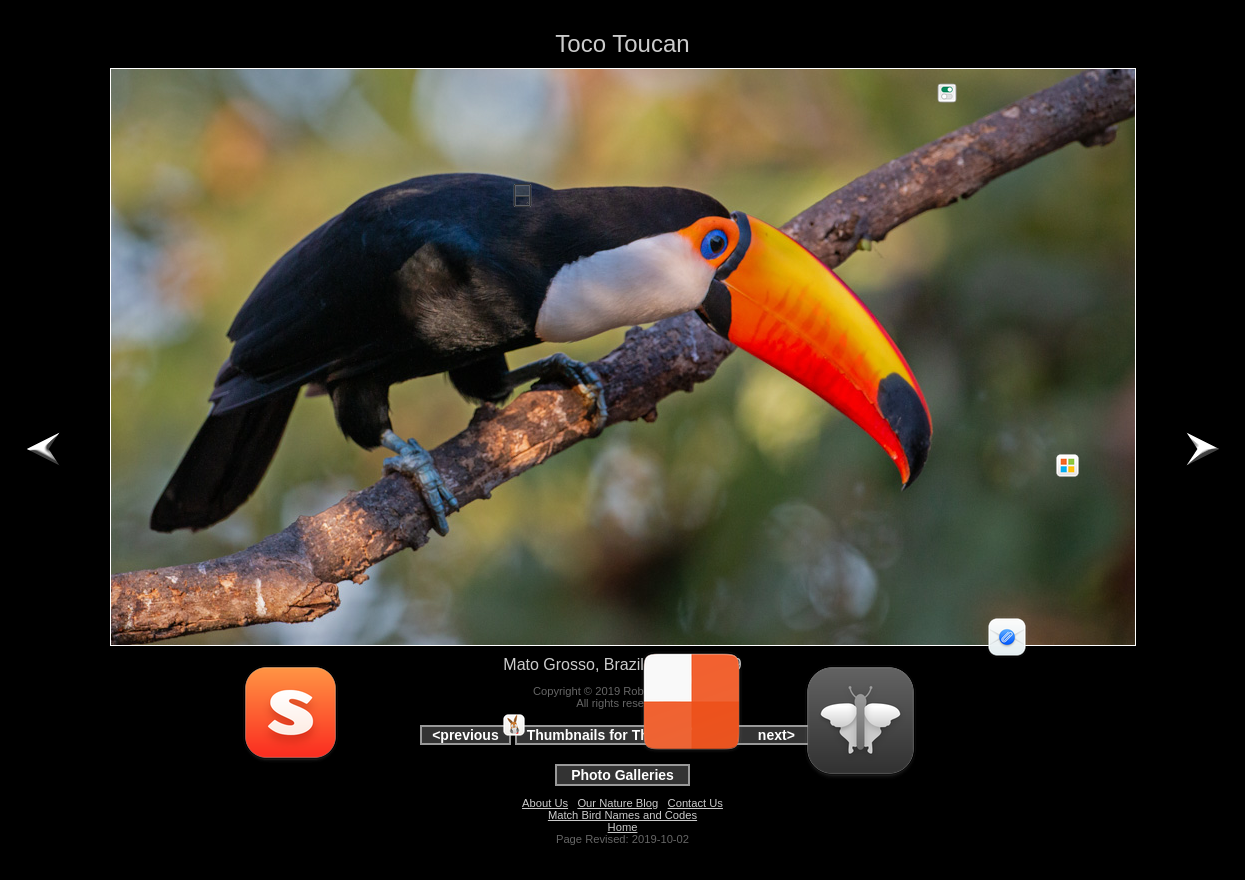 The image size is (1245, 880). What do you see at coordinates (947, 93) in the screenshot?
I see `open unity tweak tool settings` at bounding box center [947, 93].